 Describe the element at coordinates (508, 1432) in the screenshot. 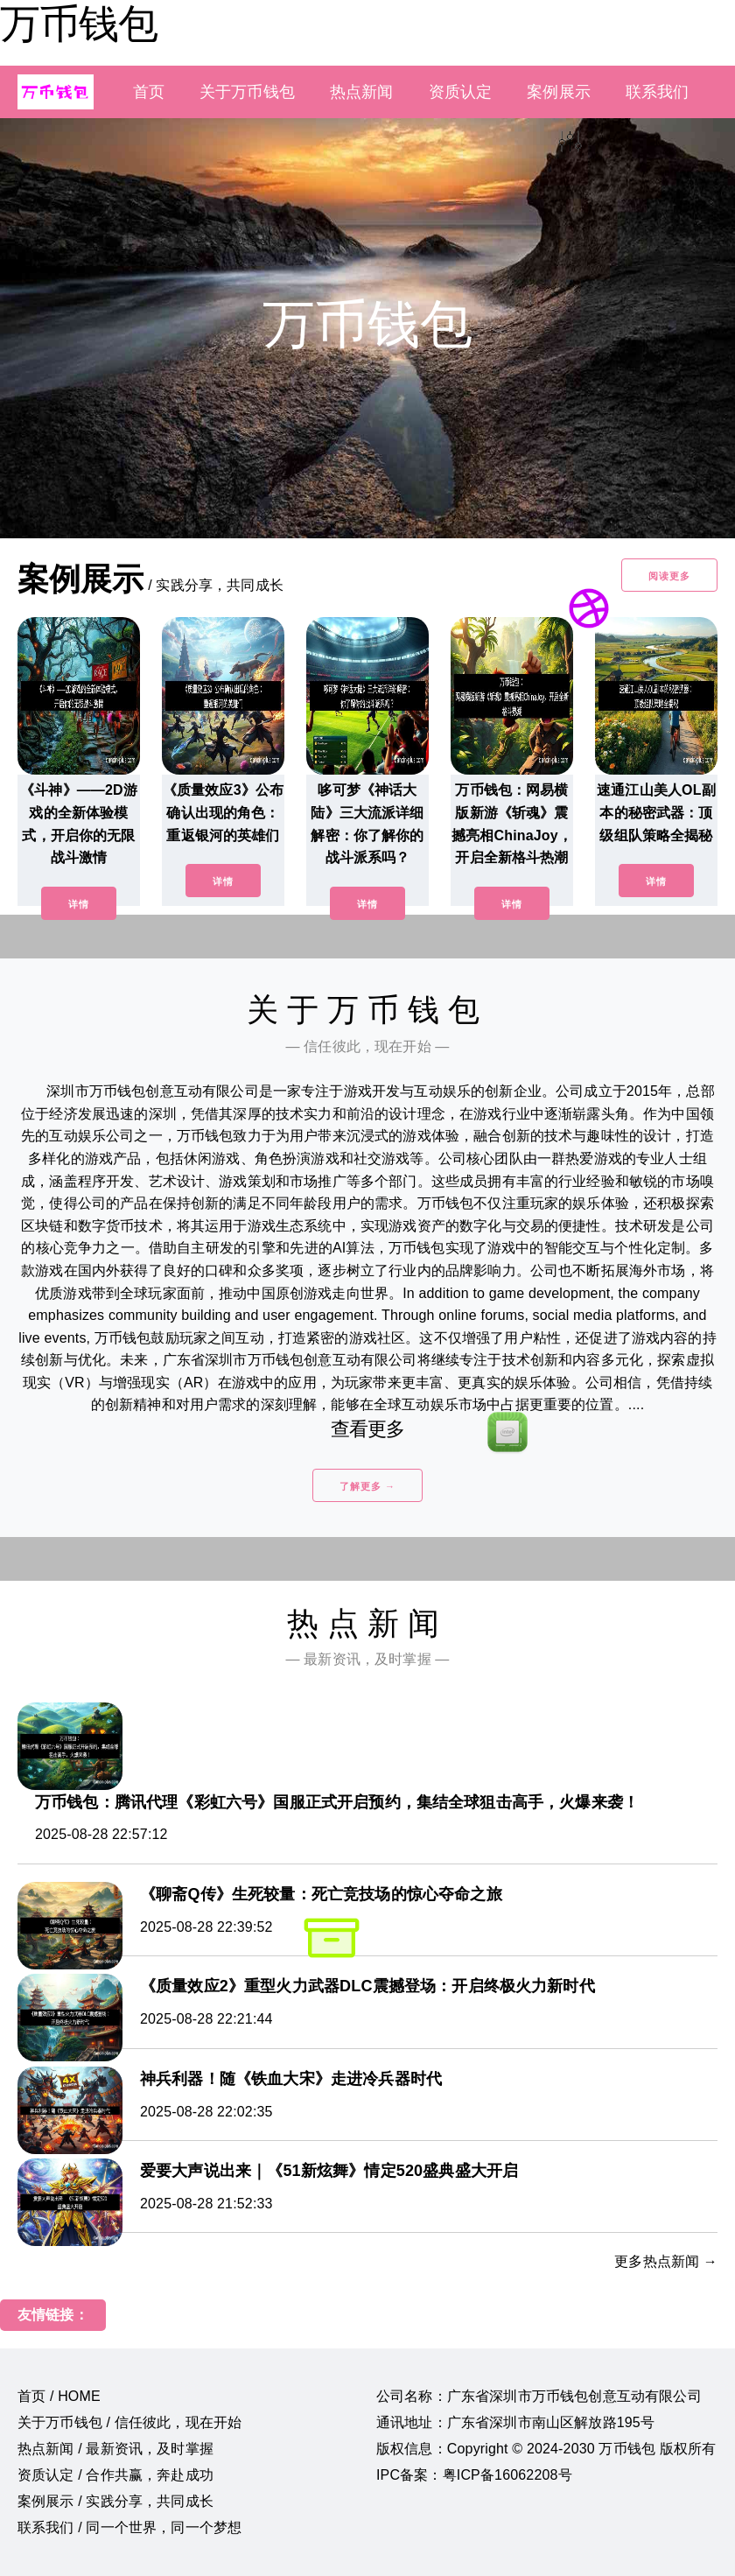

I see `view CPU or processor information` at that location.